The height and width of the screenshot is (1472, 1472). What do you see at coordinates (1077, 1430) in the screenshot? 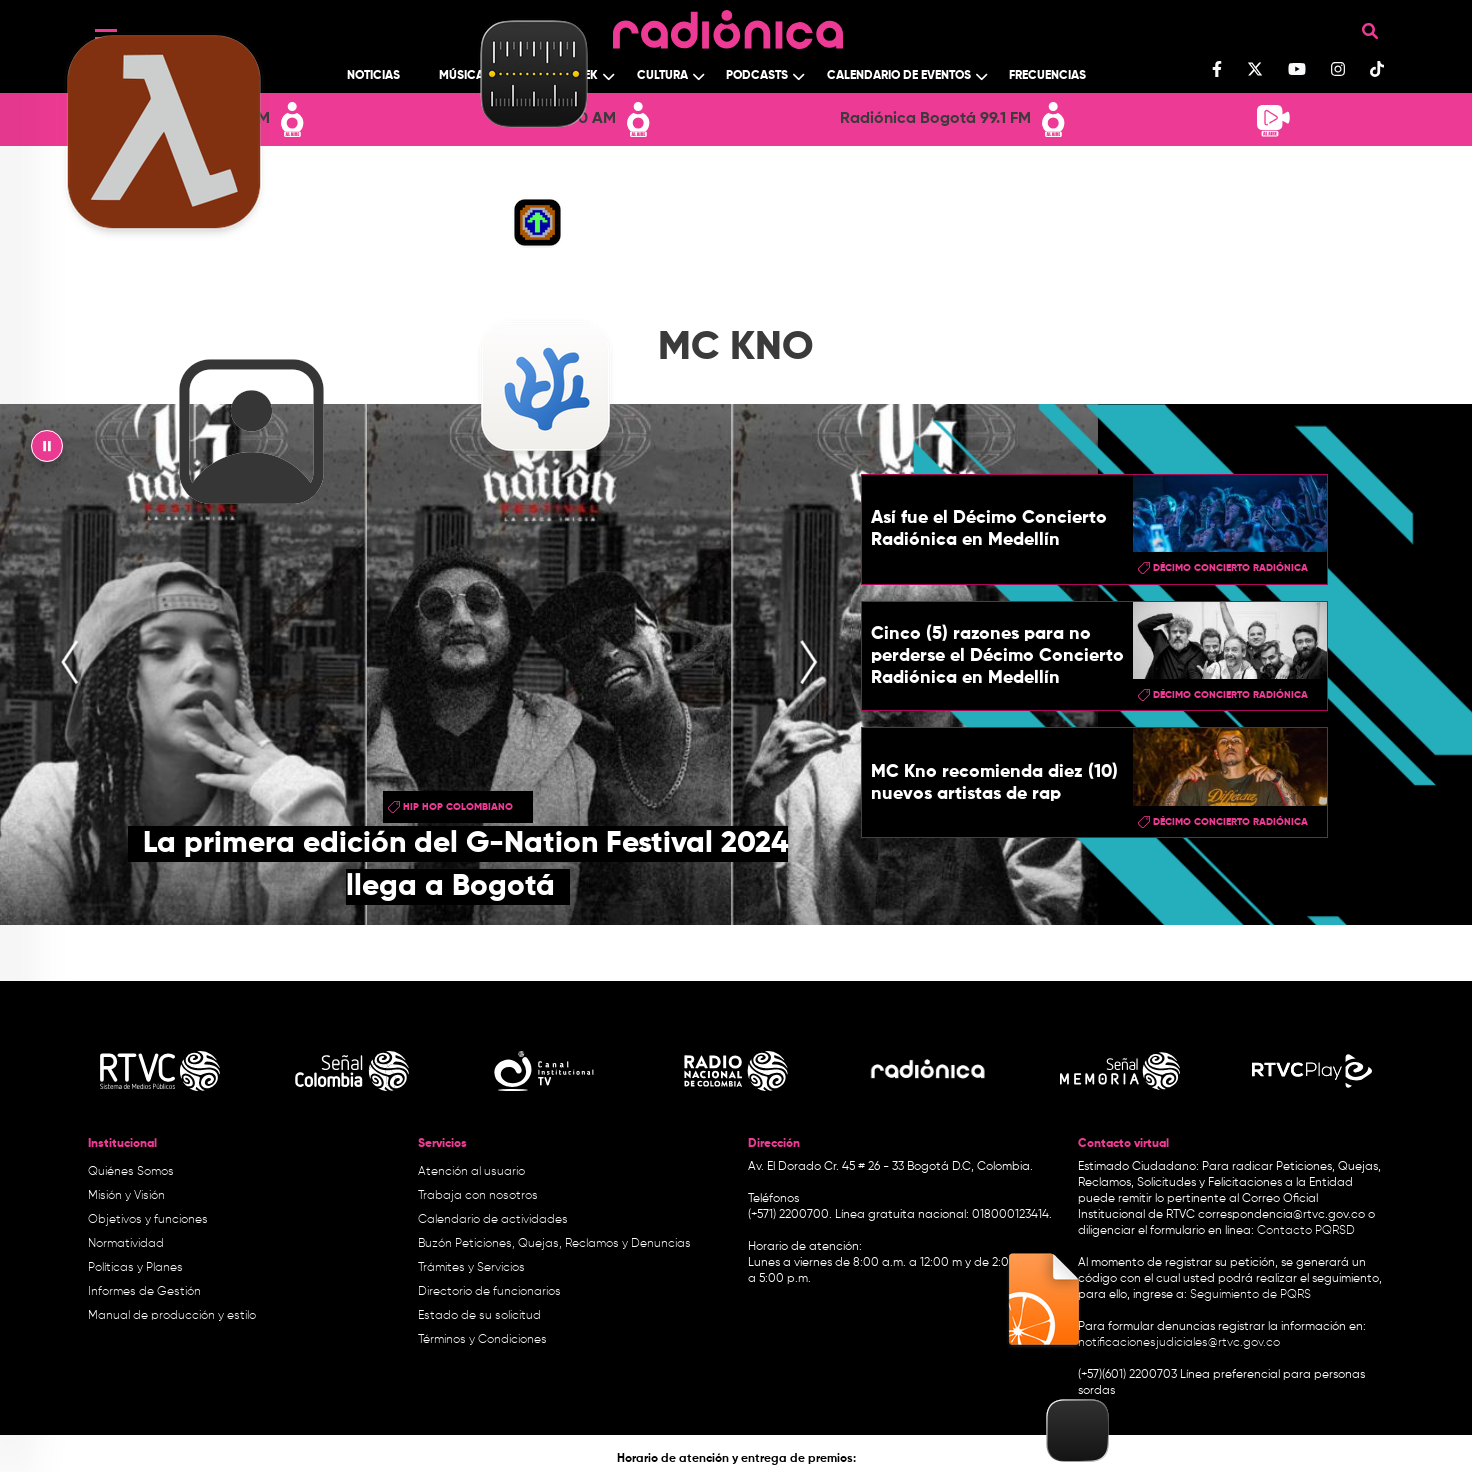
I see `blank app icon template for customization` at bounding box center [1077, 1430].